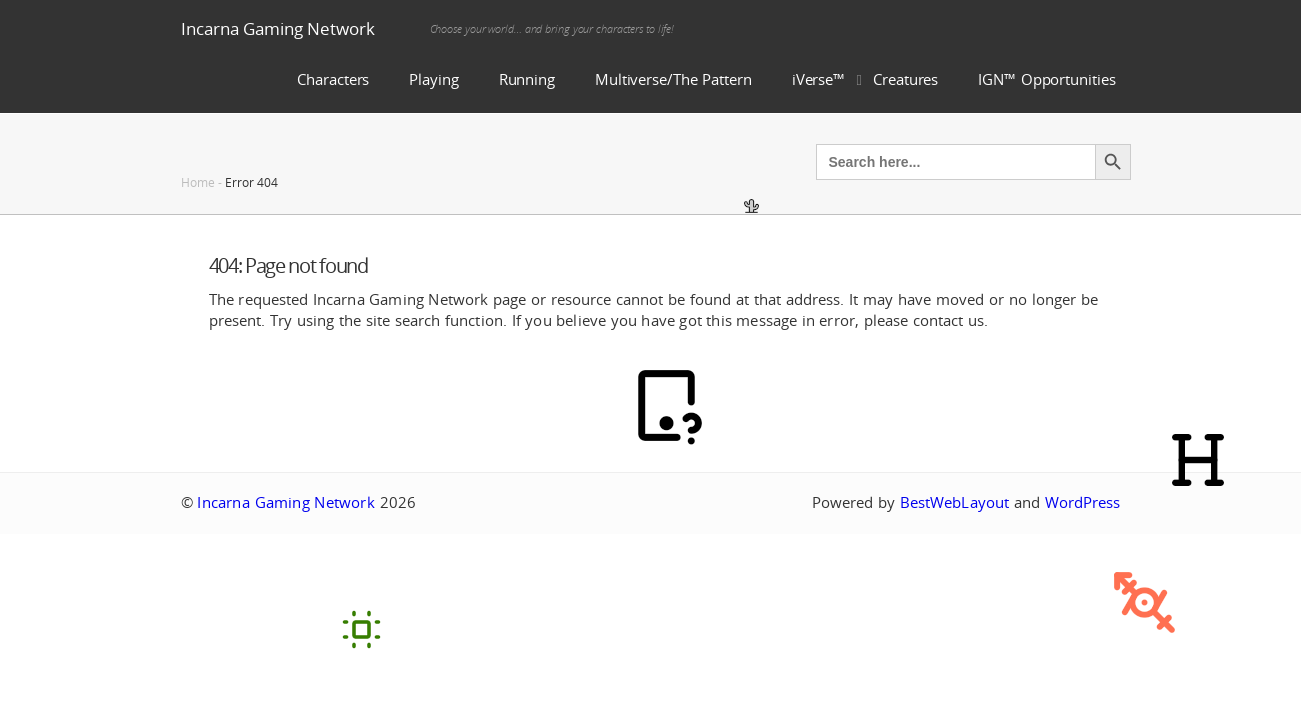 The height and width of the screenshot is (720, 1301). What do you see at coordinates (751, 206) in the screenshot?
I see `indicates desert or arid climate theme` at bounding box center [751, 206].